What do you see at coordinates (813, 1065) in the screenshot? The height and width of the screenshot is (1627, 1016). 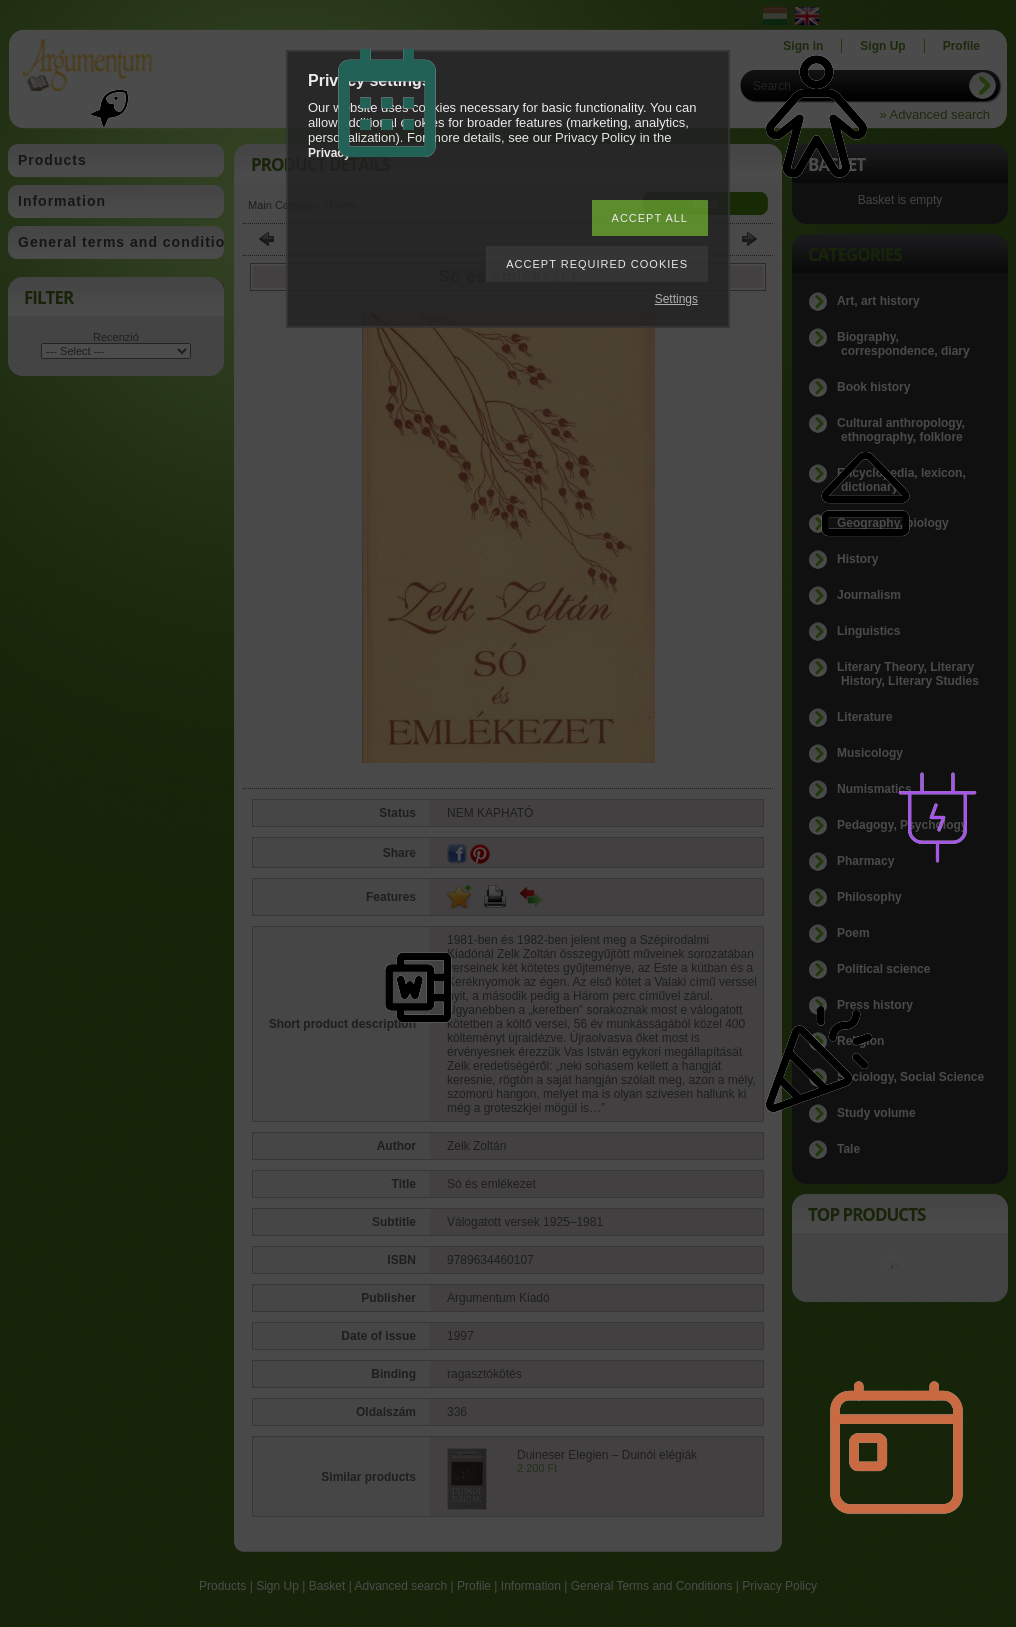 I see `indicates a celebration or achievement` at bounding box center [813, 1065].